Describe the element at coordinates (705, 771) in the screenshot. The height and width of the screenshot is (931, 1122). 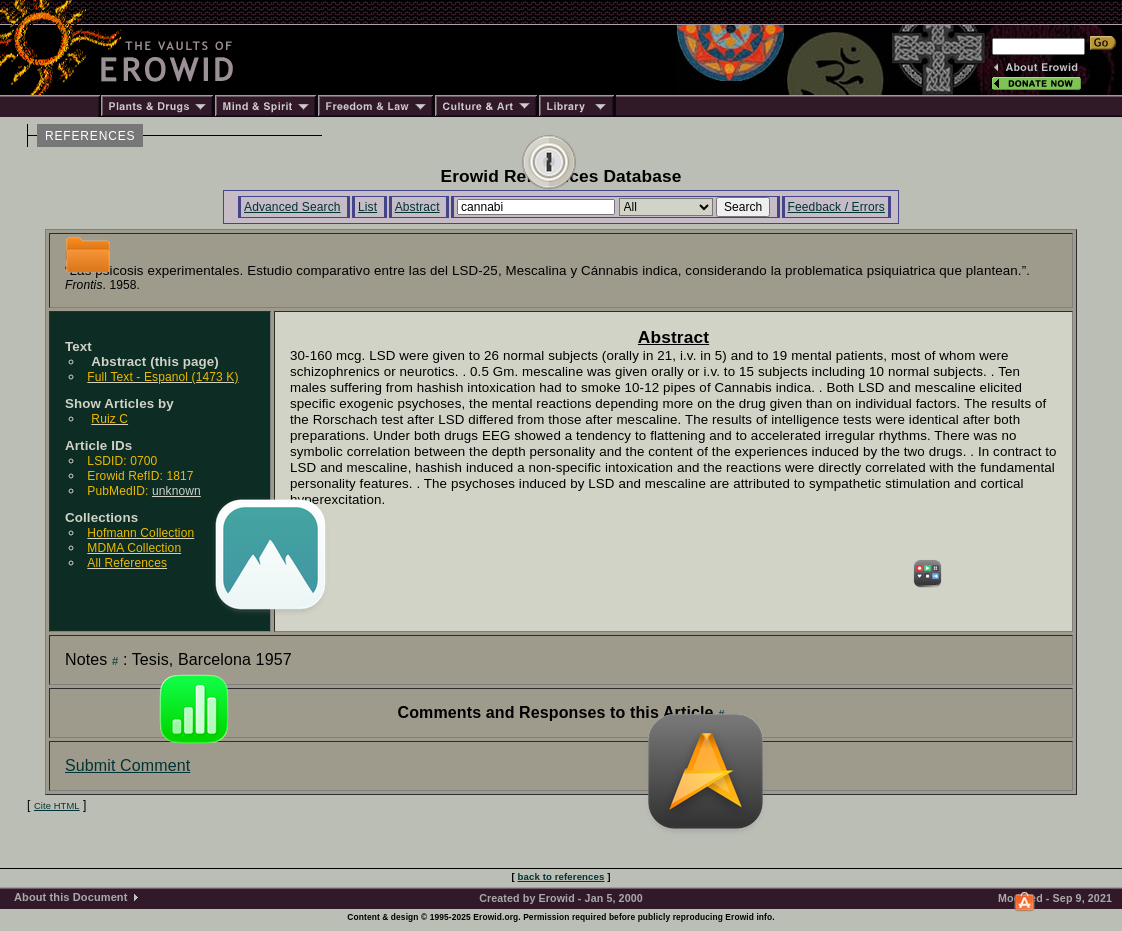
I see `open akira vector graphics editor` at that location.